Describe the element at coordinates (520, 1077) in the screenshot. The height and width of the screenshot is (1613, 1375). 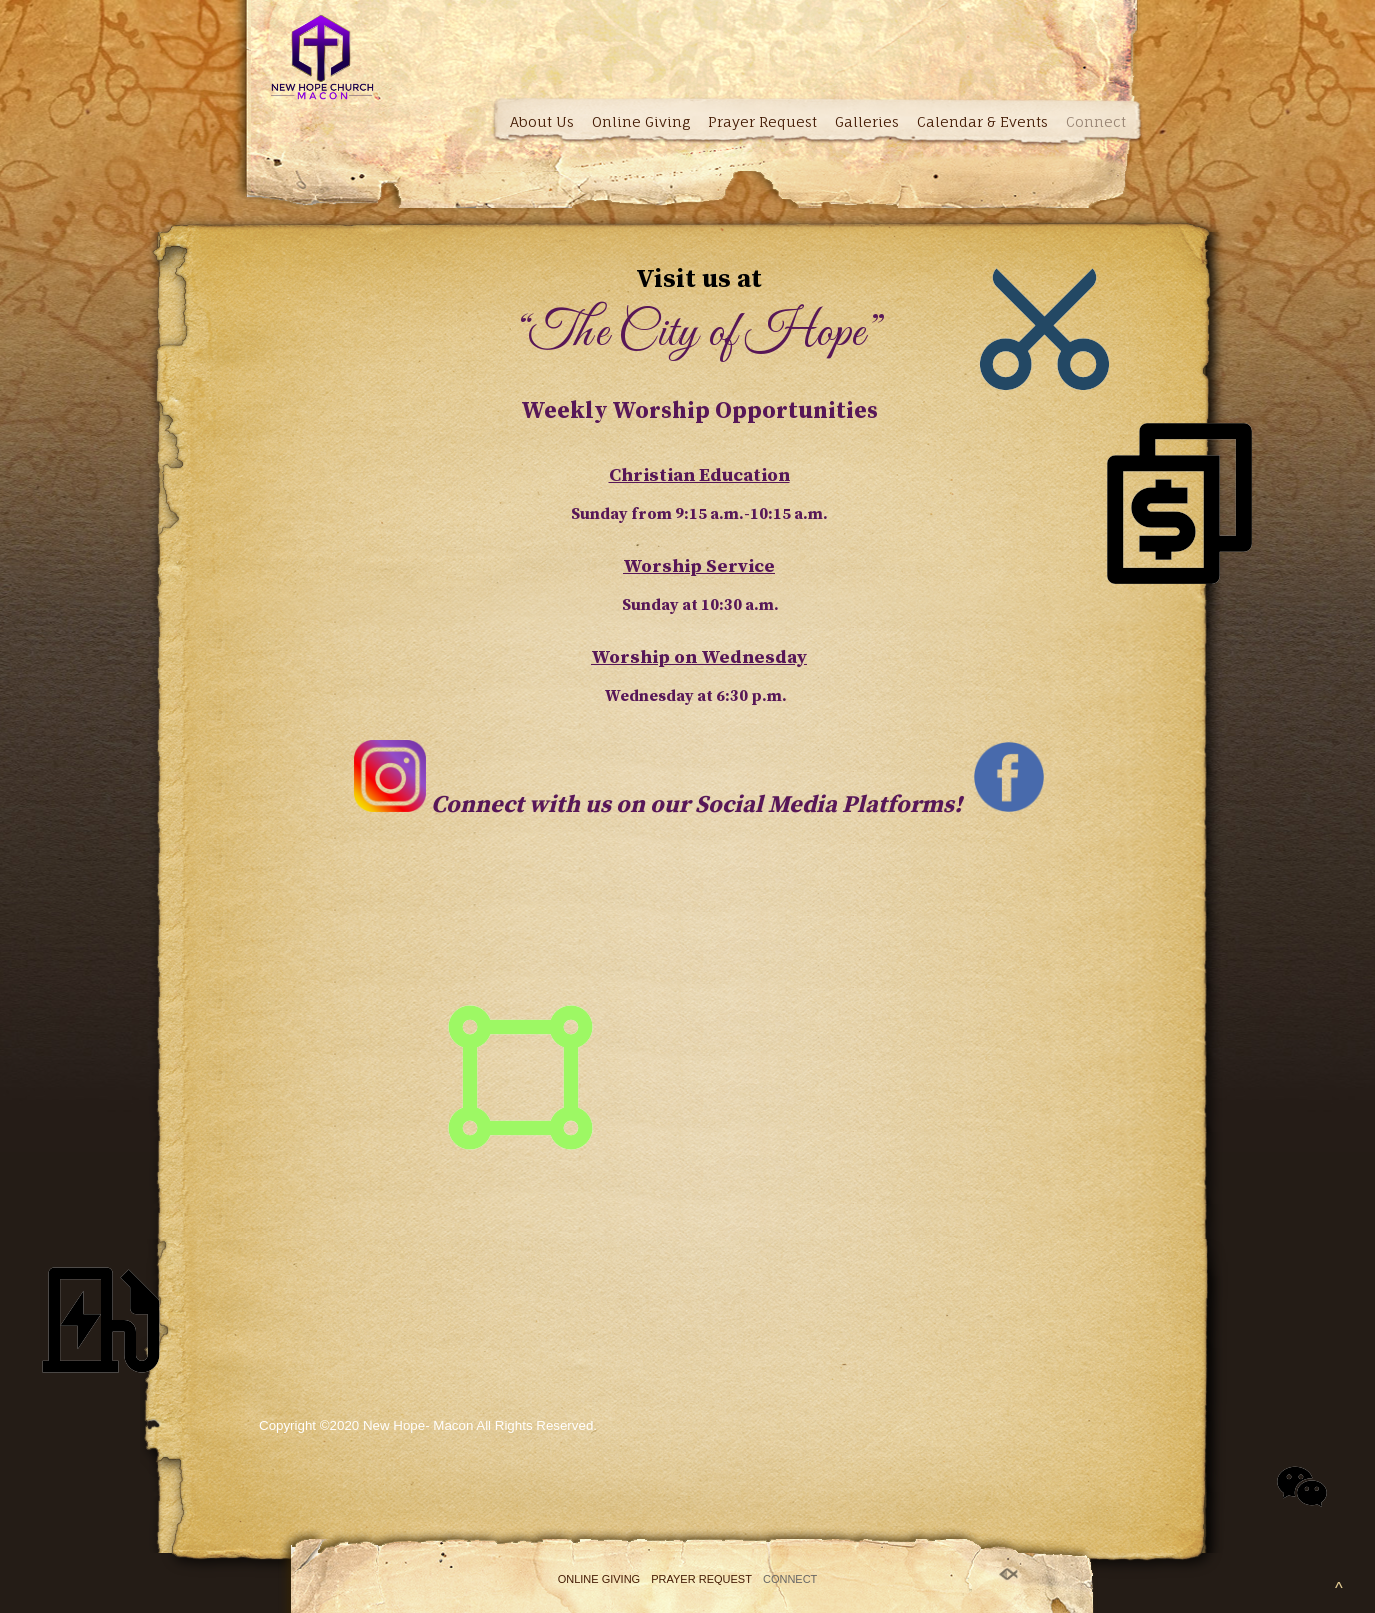
I see `access shape editing tools` at that location.